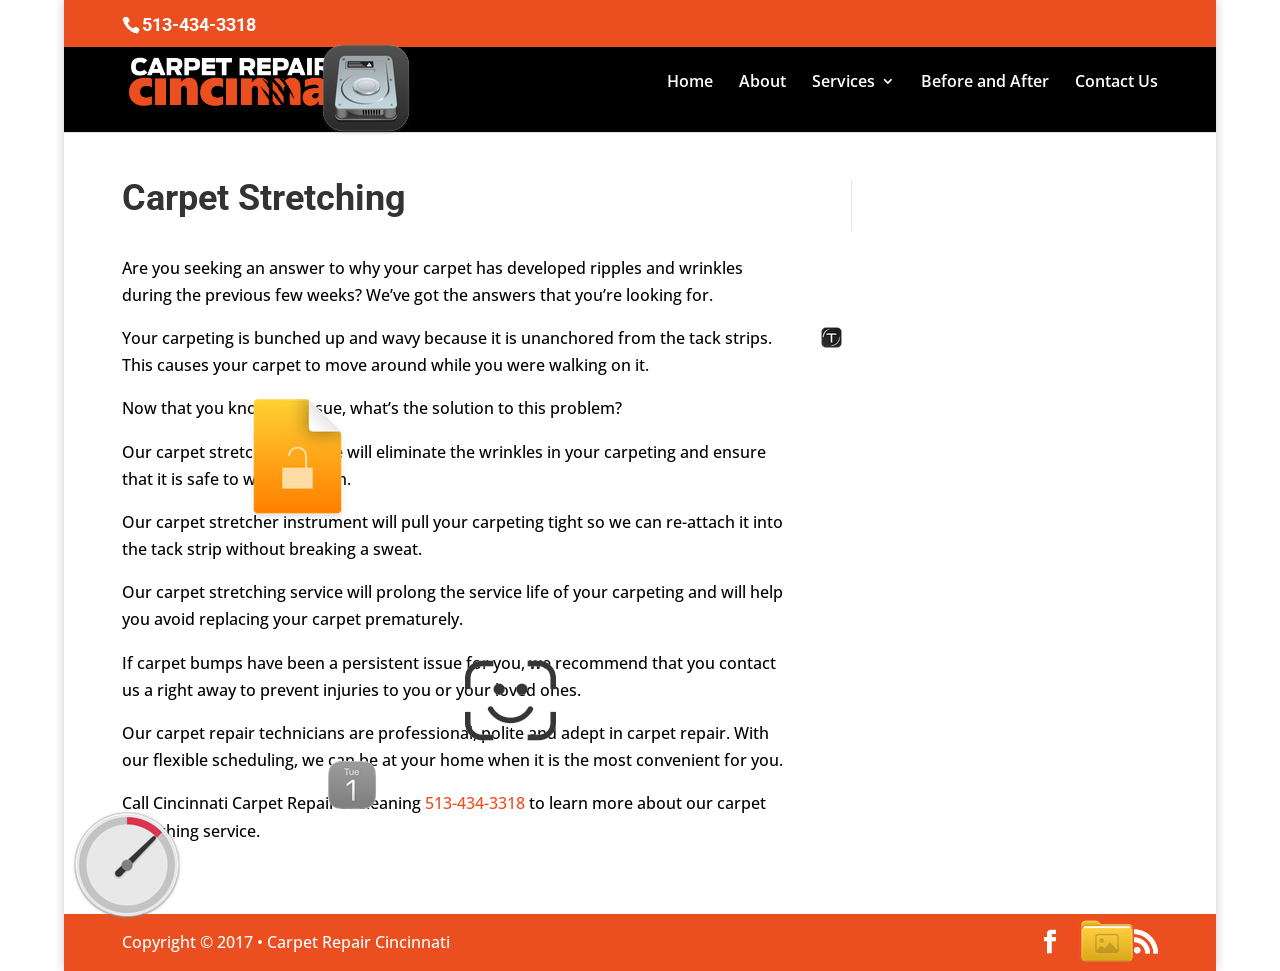 The image size is (1280, 971). Describe the element at coordinates (297, 458) in the screenshot. I see `a skgc file type associated with security or encryption` at that location.